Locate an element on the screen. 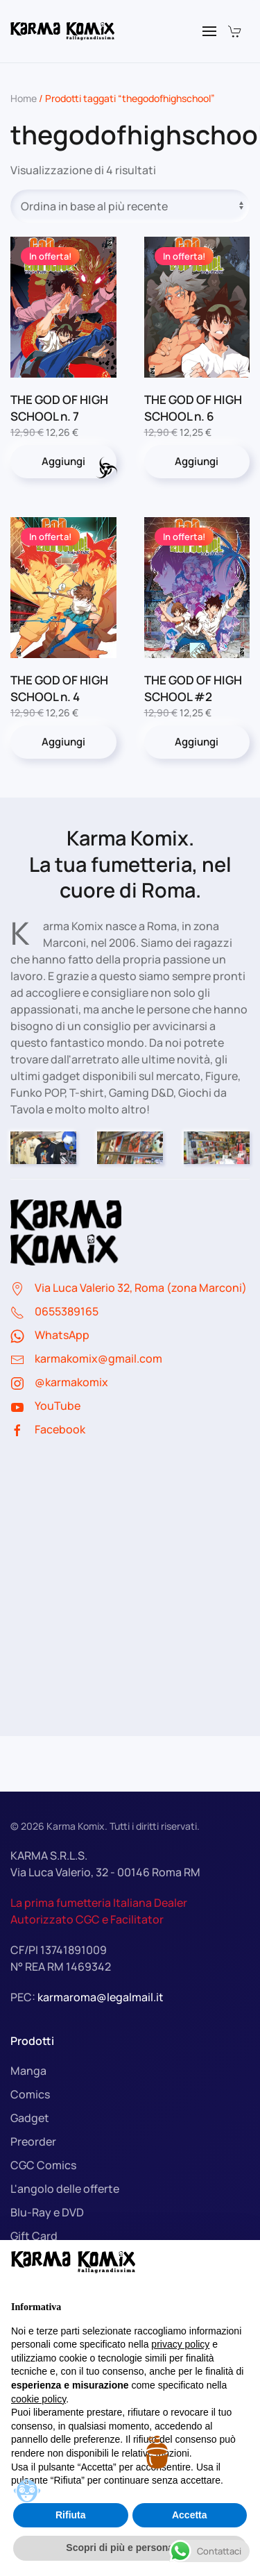  launch missile attack or special weapon ability is located at coordinates (198, 650).